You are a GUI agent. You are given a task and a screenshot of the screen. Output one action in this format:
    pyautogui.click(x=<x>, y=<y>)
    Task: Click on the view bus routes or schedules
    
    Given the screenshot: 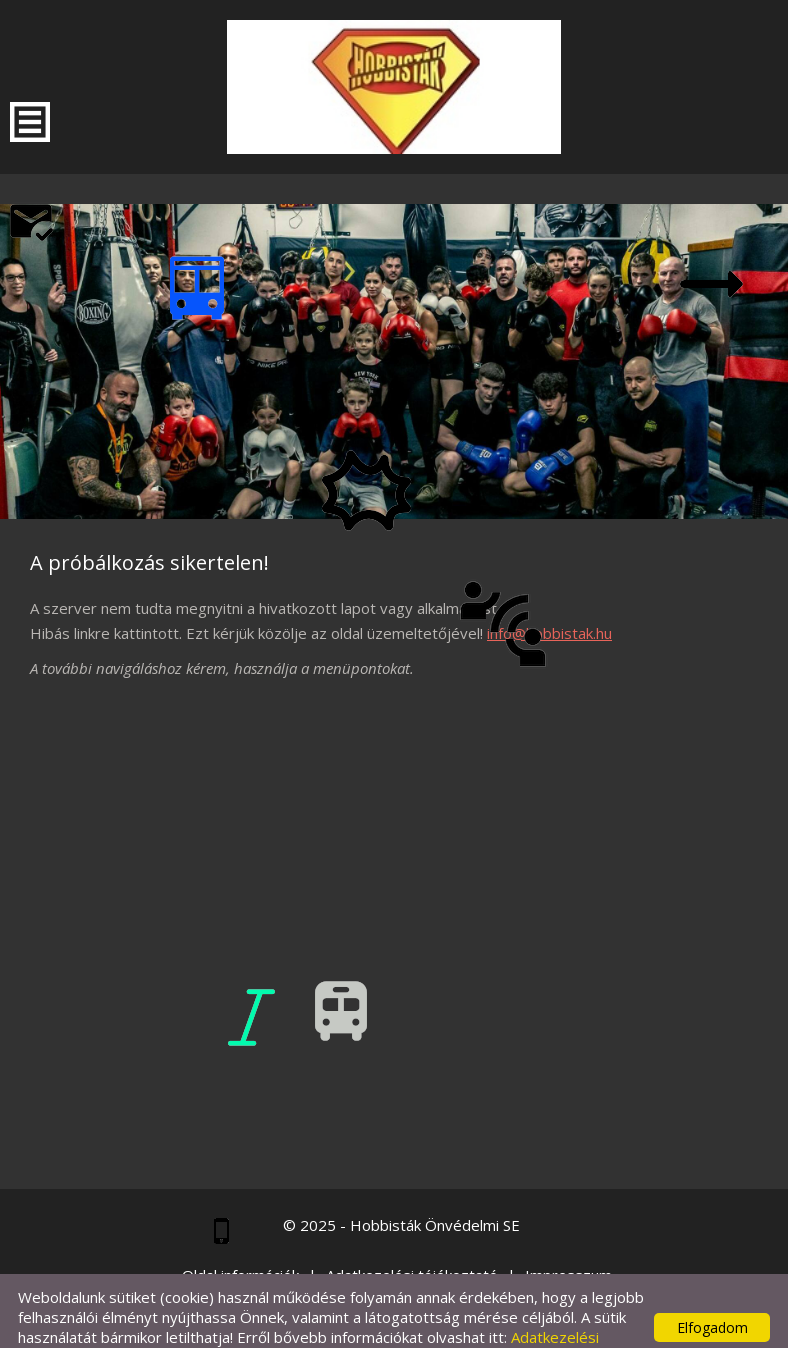 What is the action you would take?
    pyautogui.click(x=341, y=1011)
    